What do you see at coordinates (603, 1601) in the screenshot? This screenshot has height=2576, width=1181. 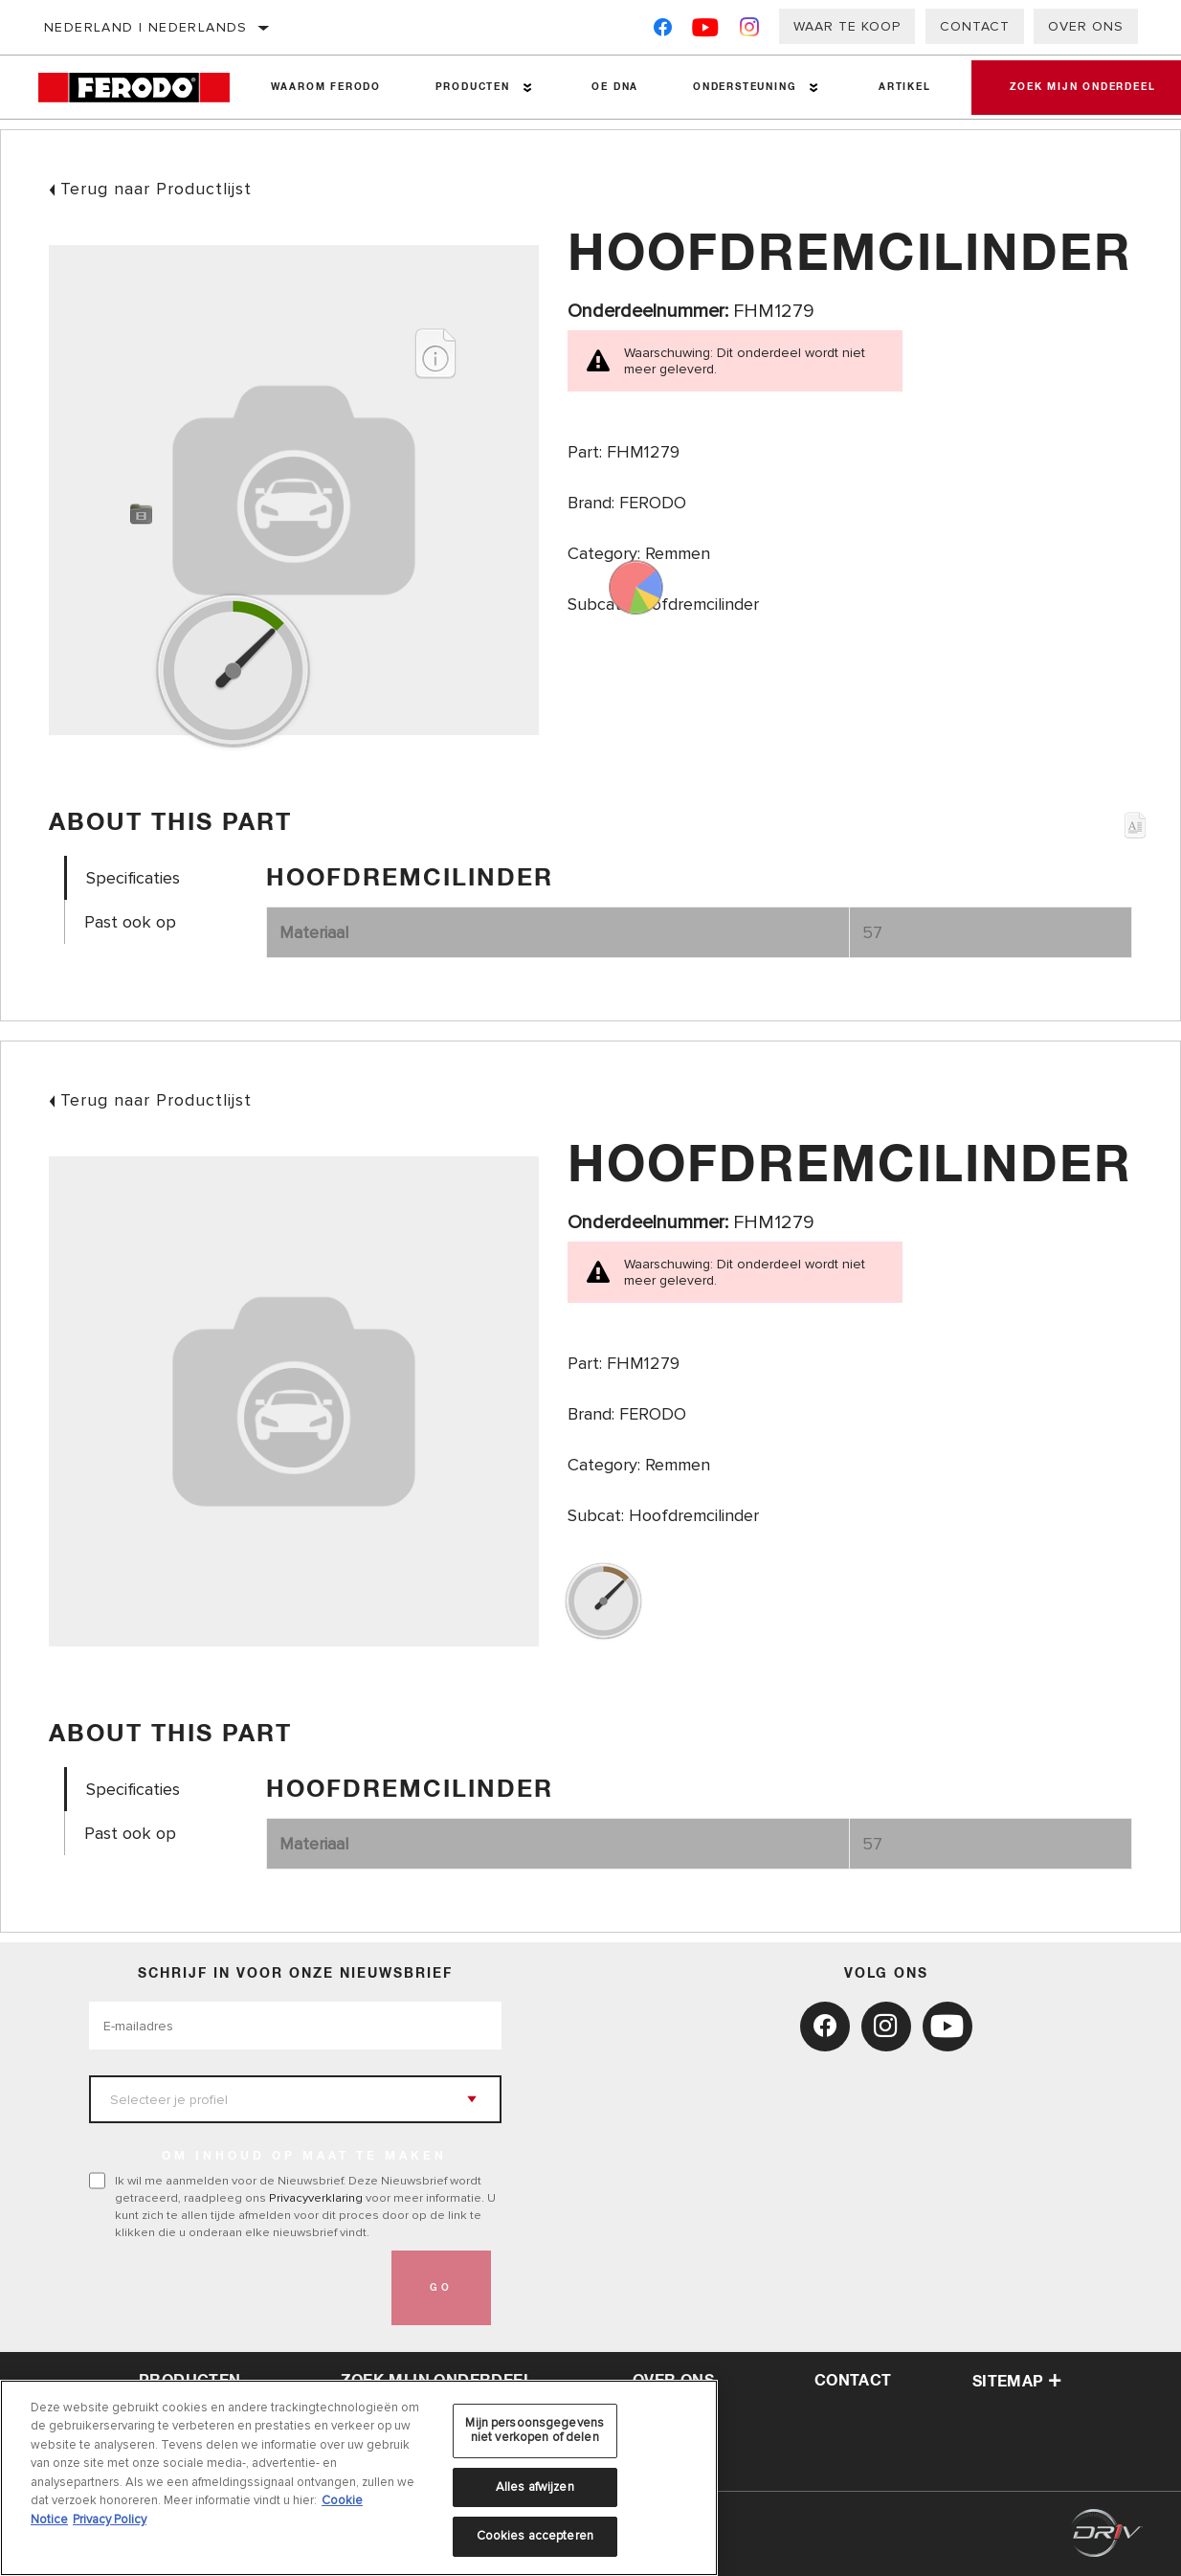 I see `open sysprof system profiler application` at bounding box center [603, 1601].